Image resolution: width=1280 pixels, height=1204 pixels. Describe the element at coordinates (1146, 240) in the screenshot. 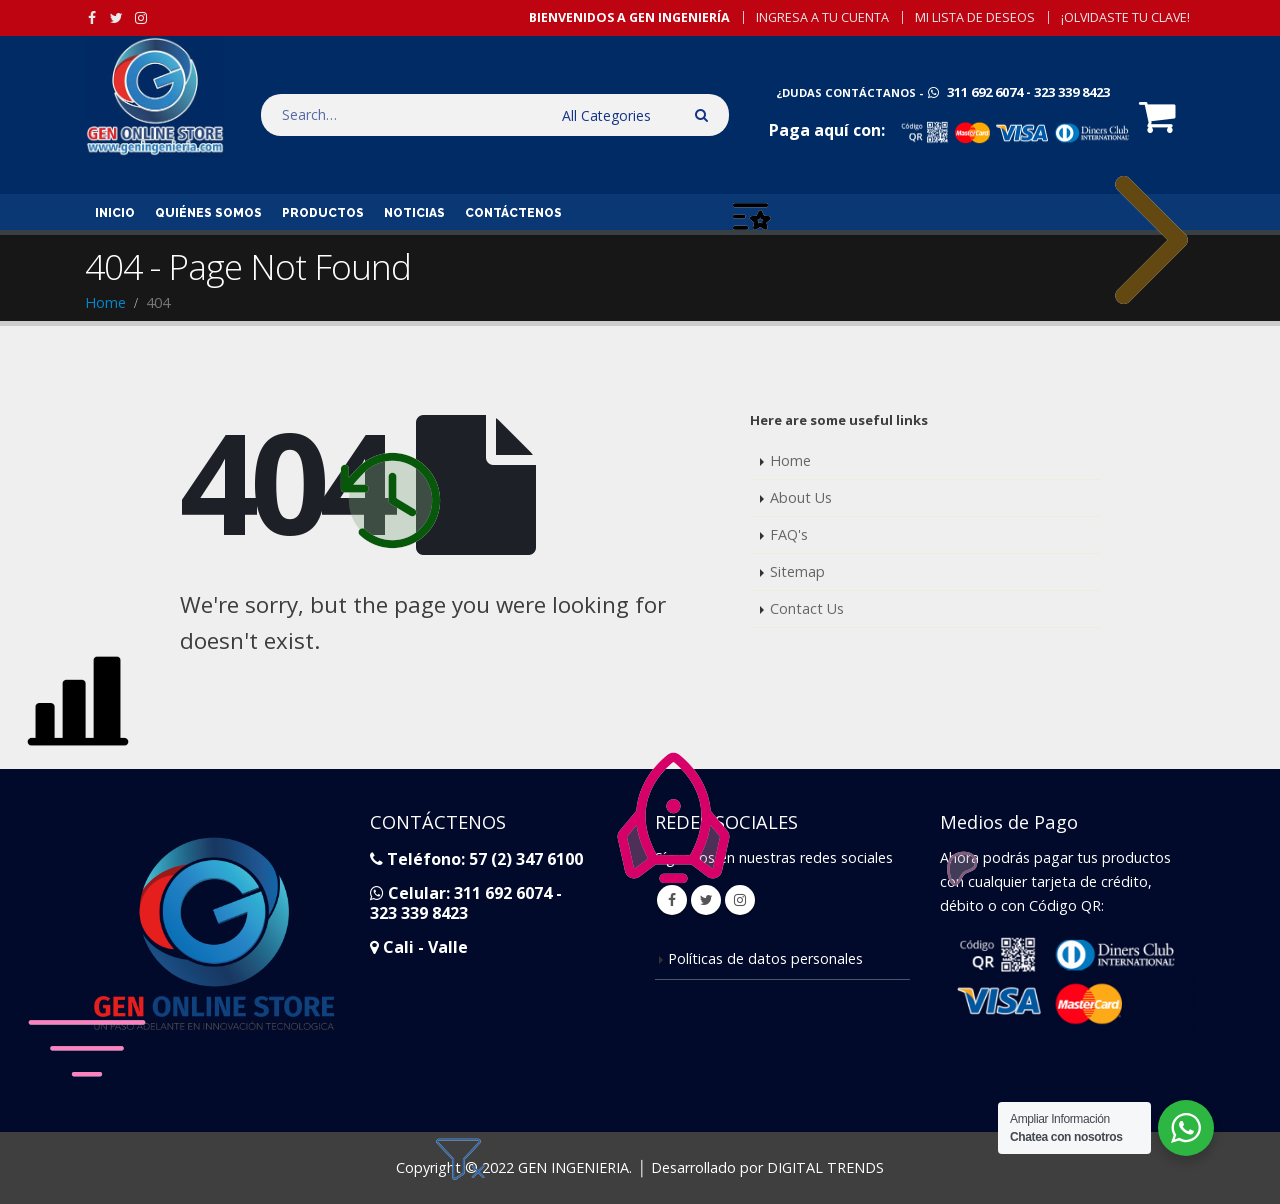

I see `navigate to the next item or screen` at that location.